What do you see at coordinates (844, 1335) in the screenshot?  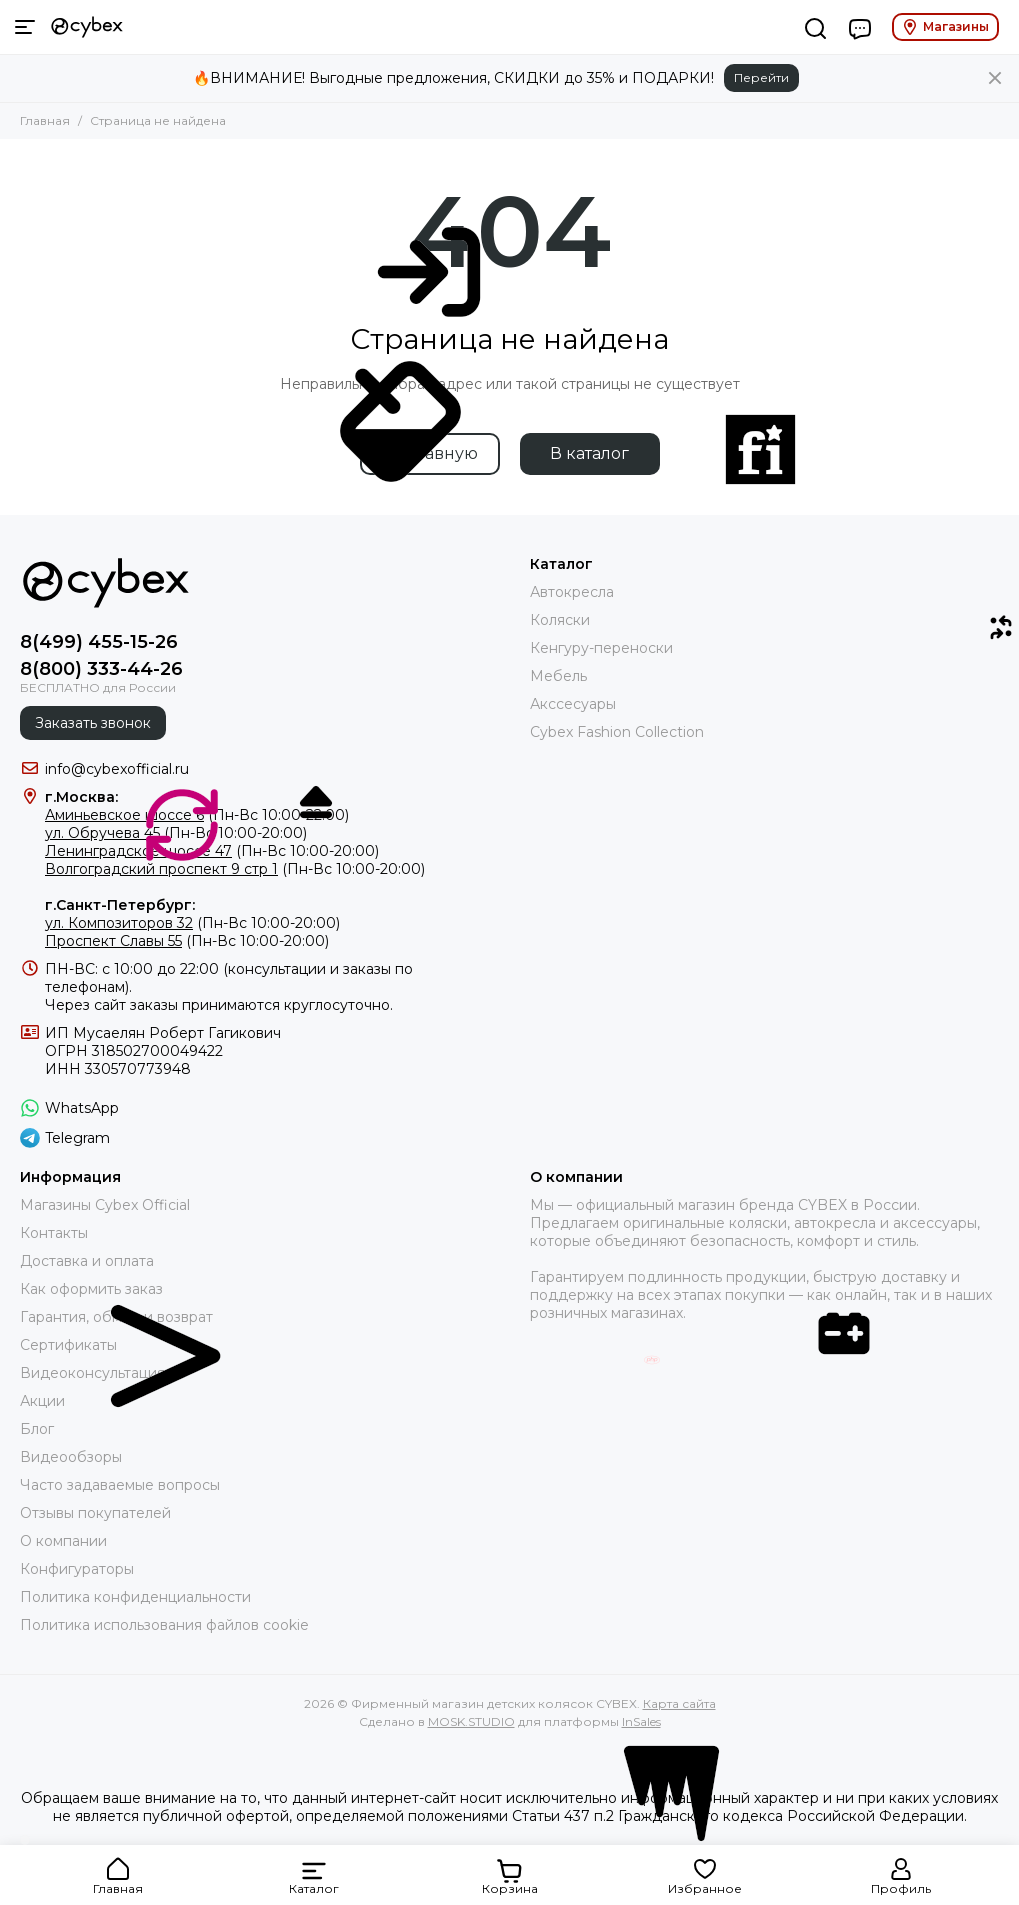 I see `check vehicle battery status` at bounding box center [844, 1335].